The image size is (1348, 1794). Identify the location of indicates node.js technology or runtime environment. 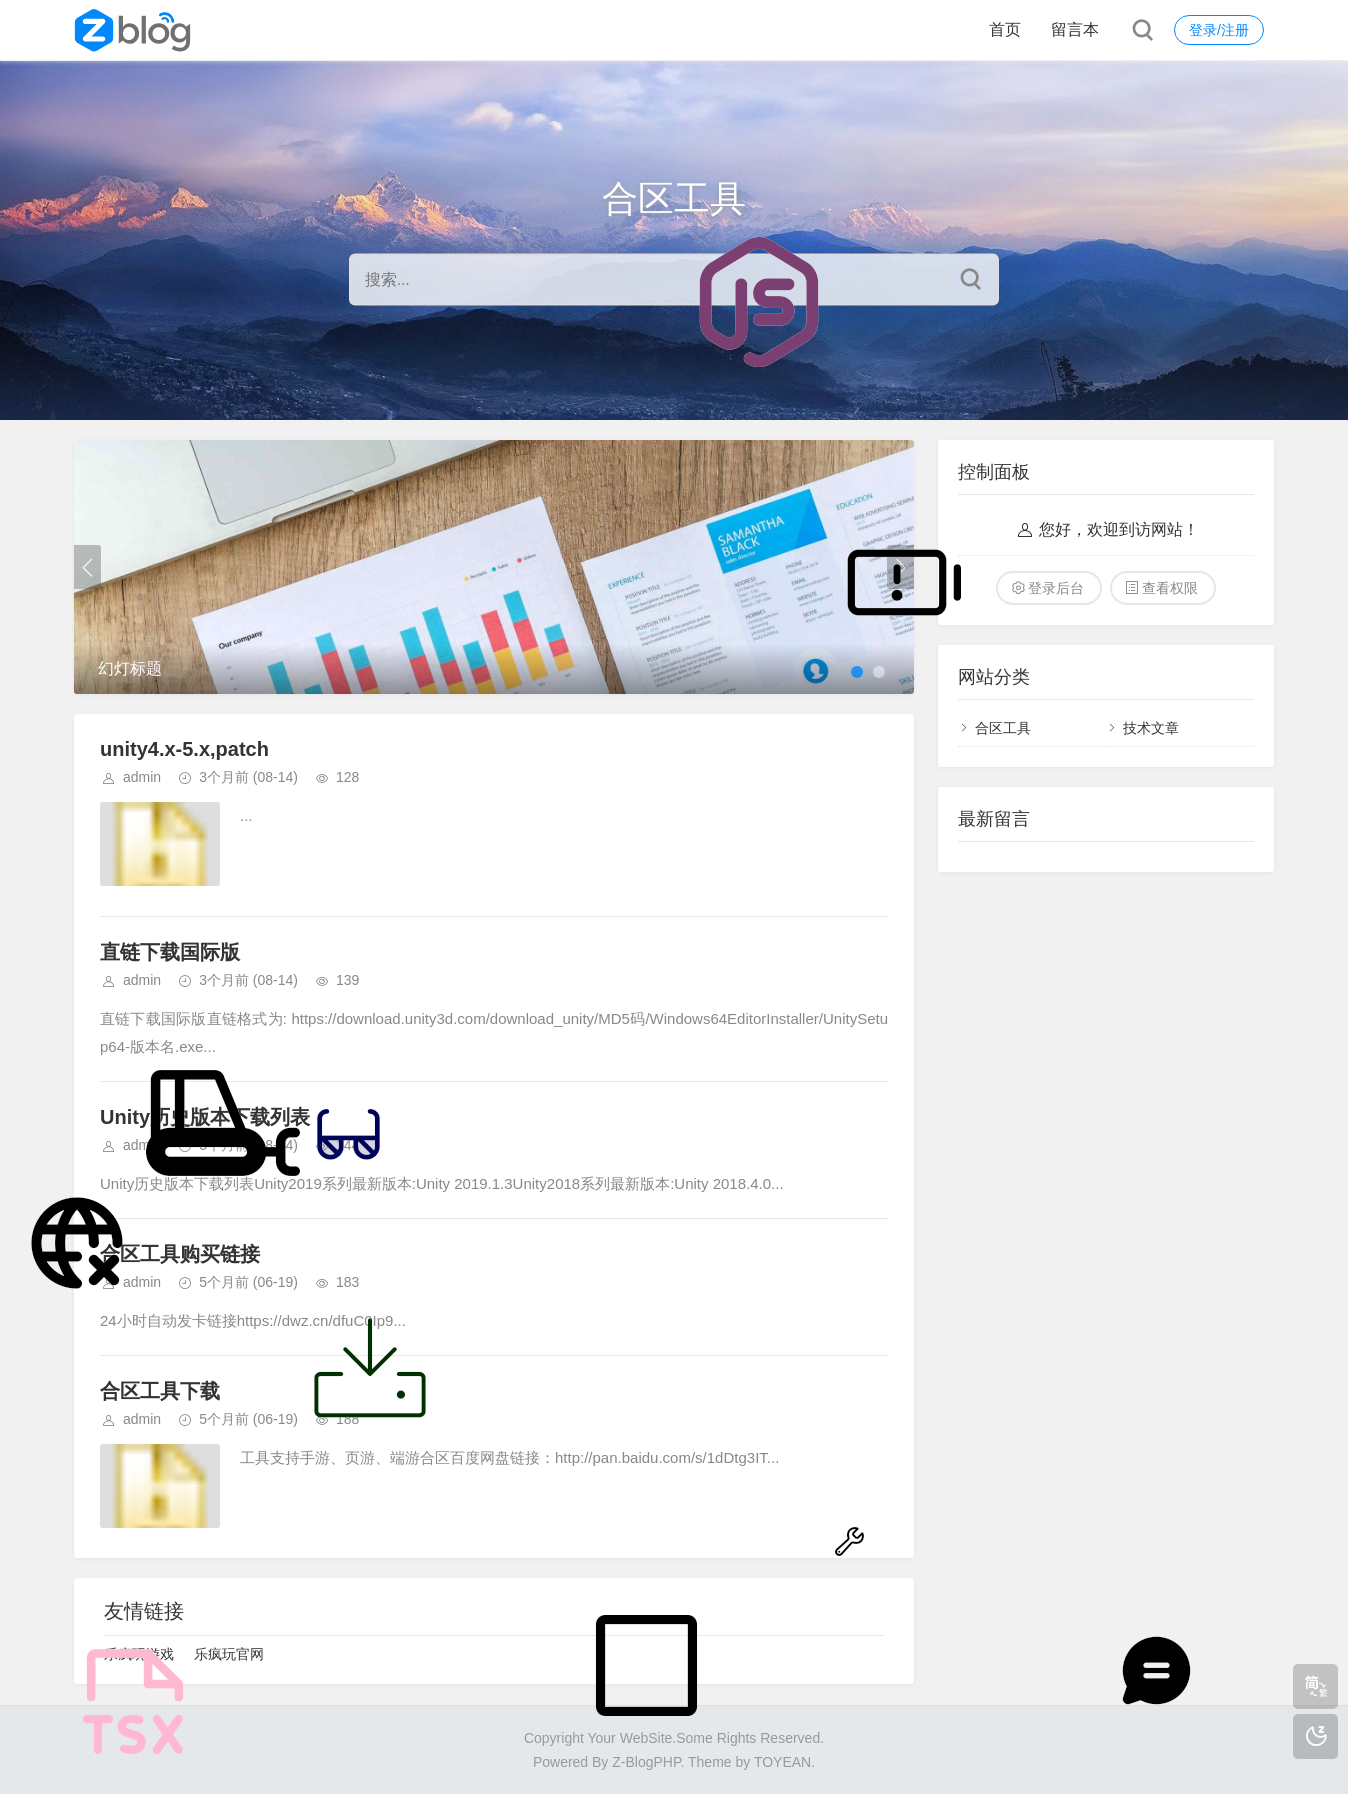
(759, 302).